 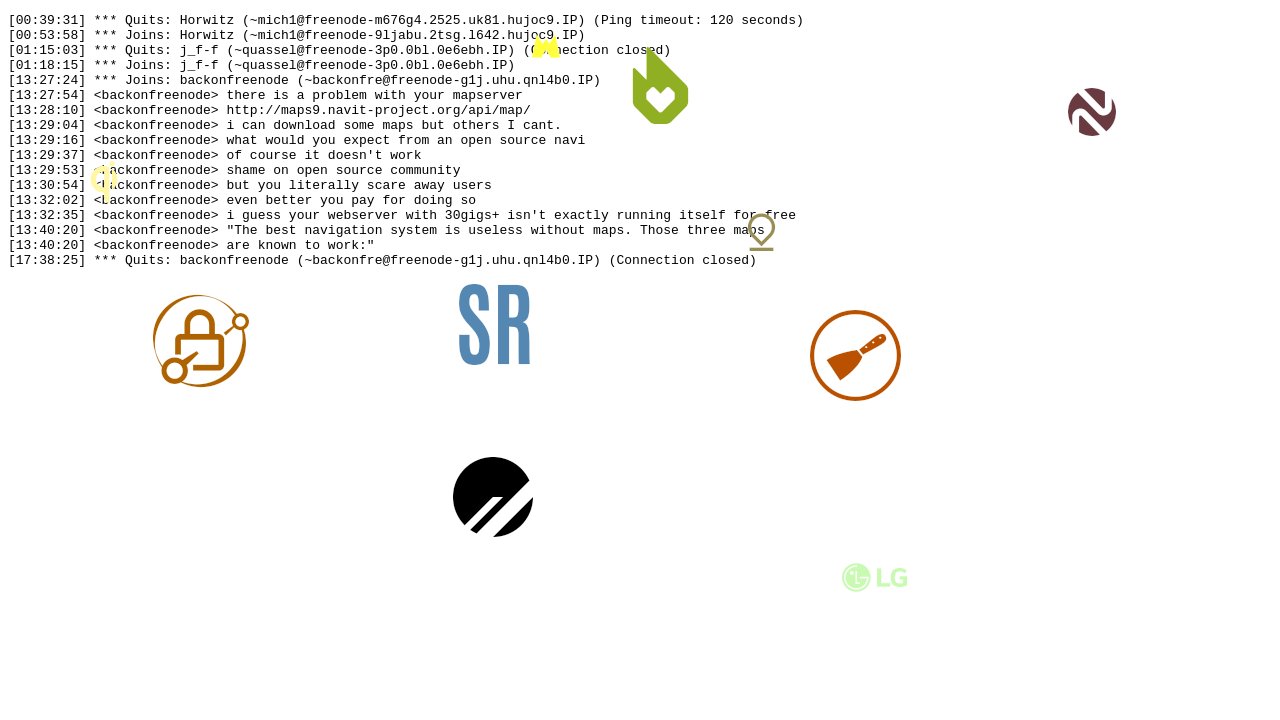 What do you see at coordinates (546, 46) in the screenshot?
I see `wgpu graphics library logo` at bounding box center [546, 46].